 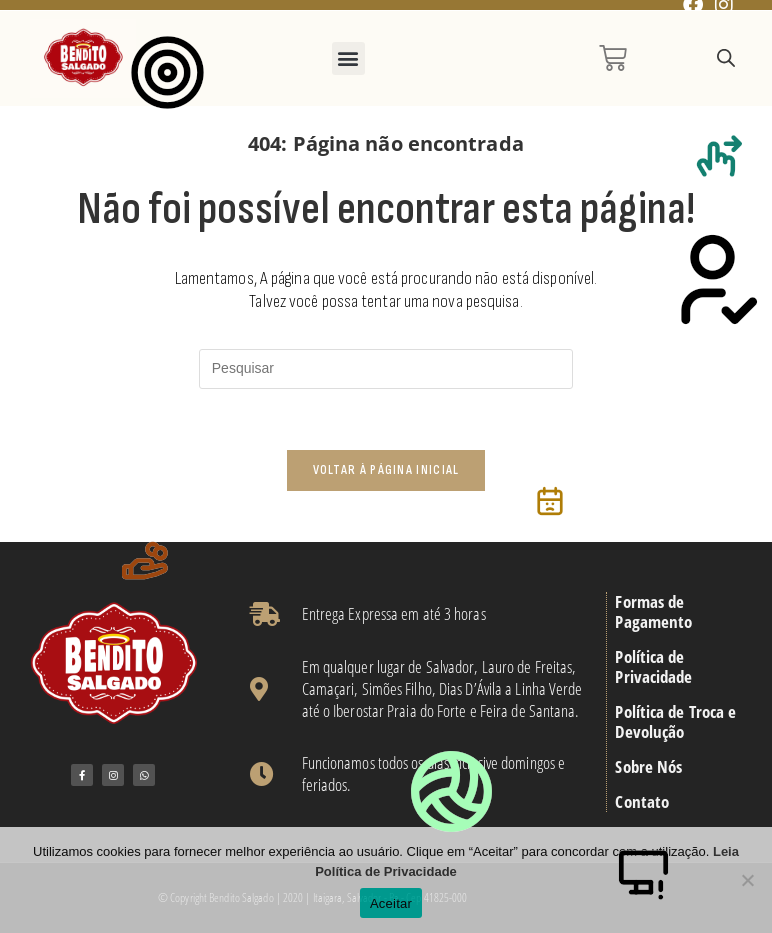 I want to click on indicates a desktop device error or warning, so click(x=643, y=872).